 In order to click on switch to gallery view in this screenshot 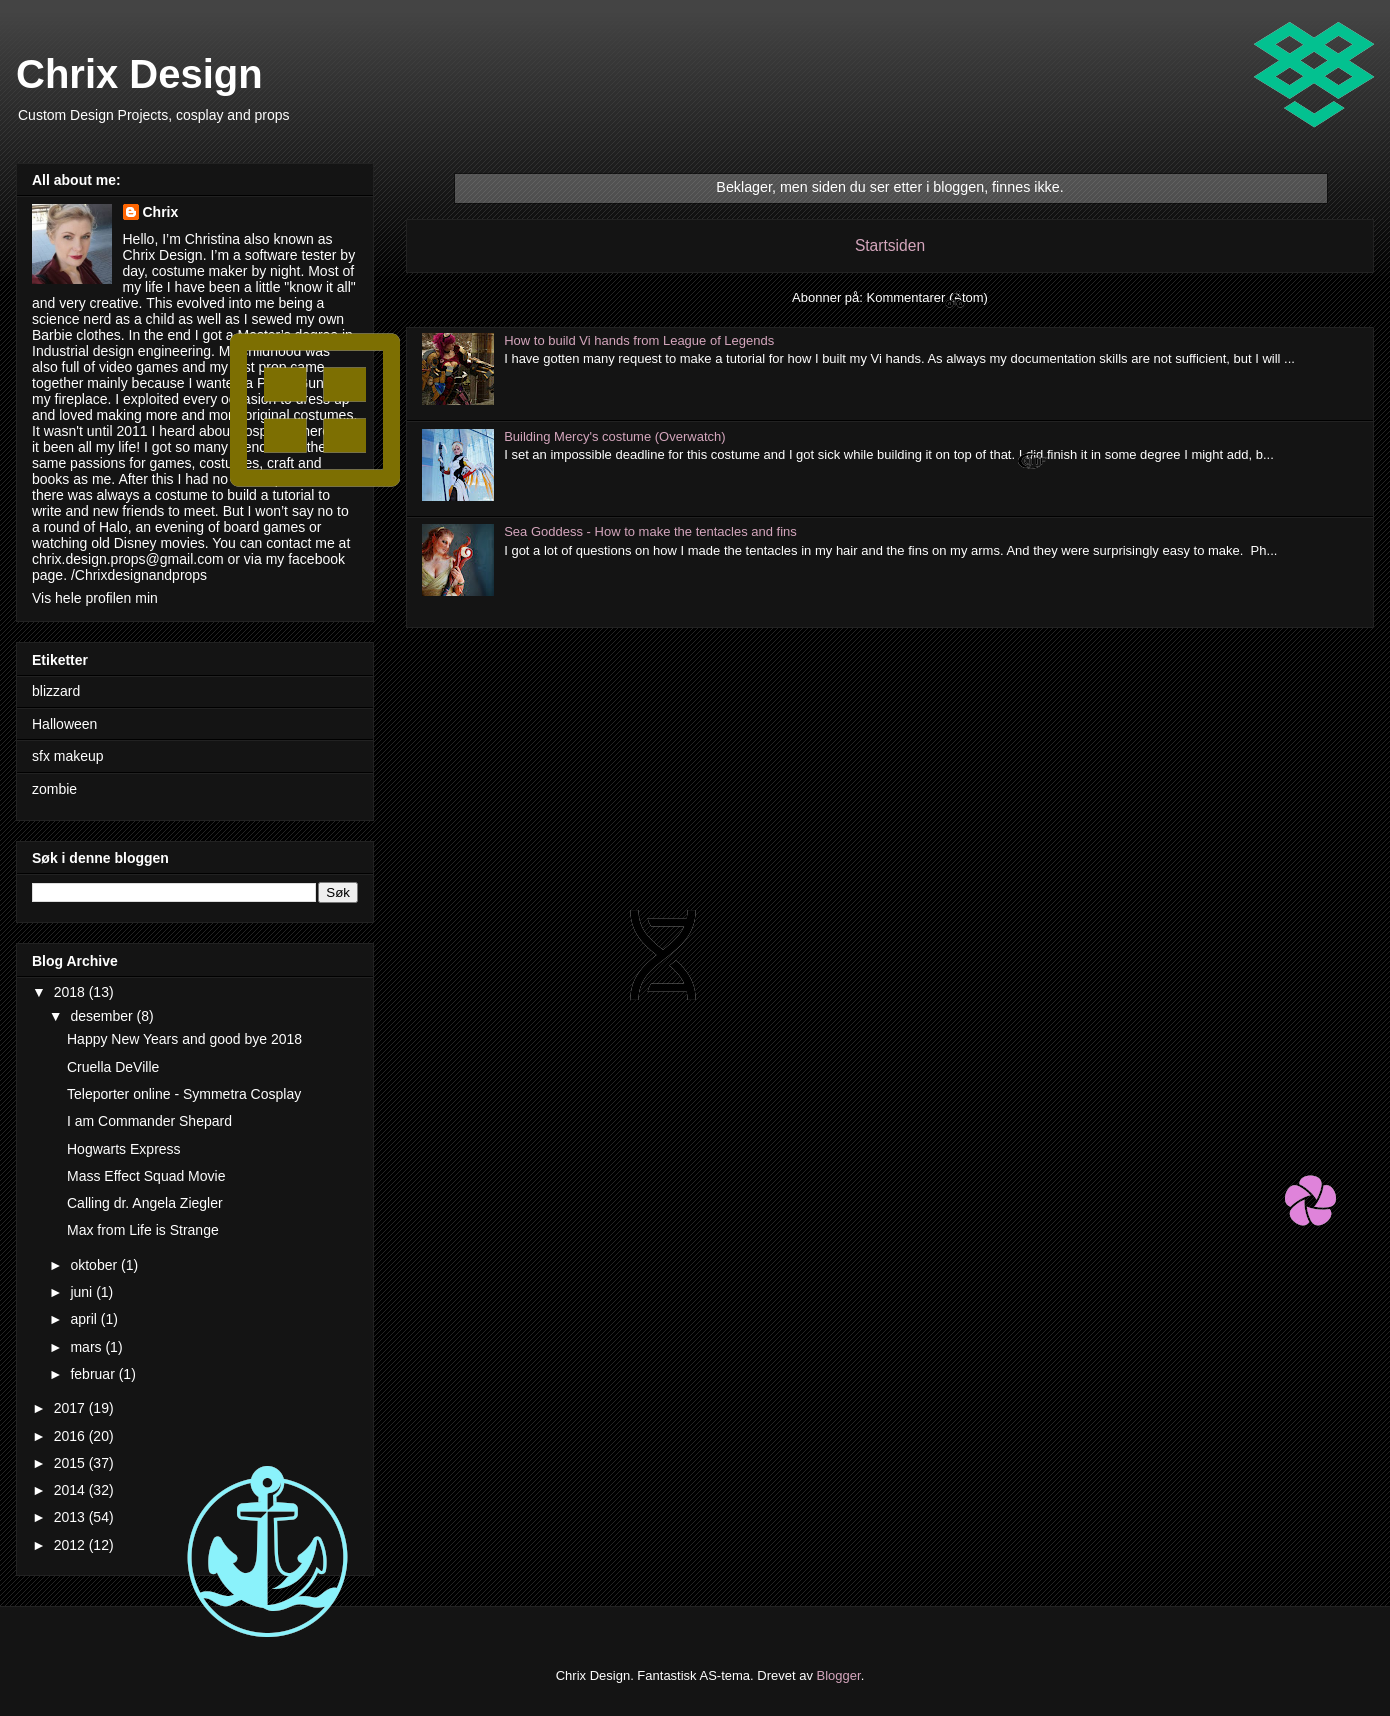, I will do `click(315, 410)`.